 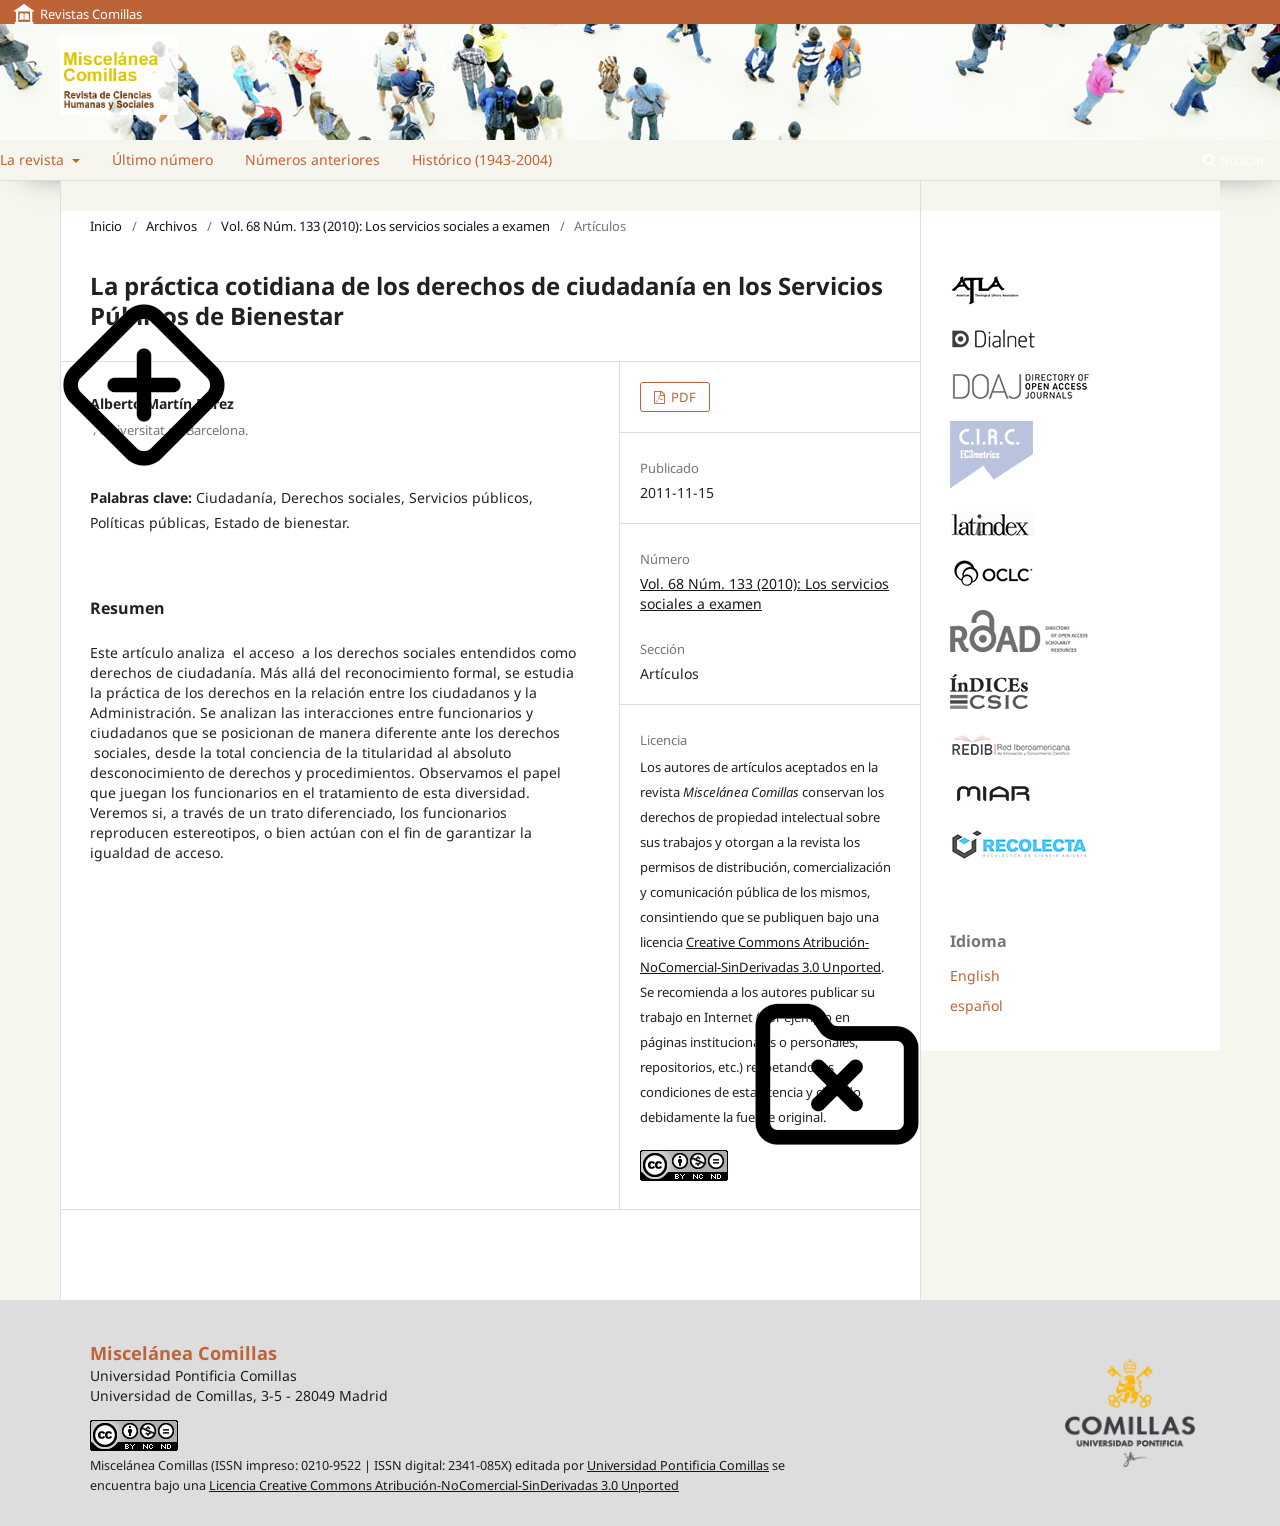 I want to click on delete a folder, so click(x=837, y=1078).